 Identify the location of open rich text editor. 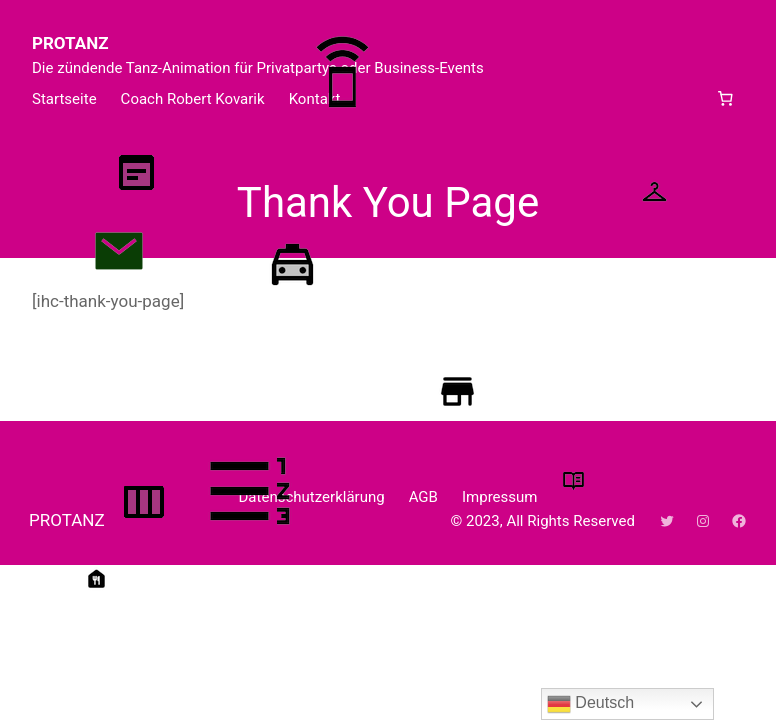
(136, 172).